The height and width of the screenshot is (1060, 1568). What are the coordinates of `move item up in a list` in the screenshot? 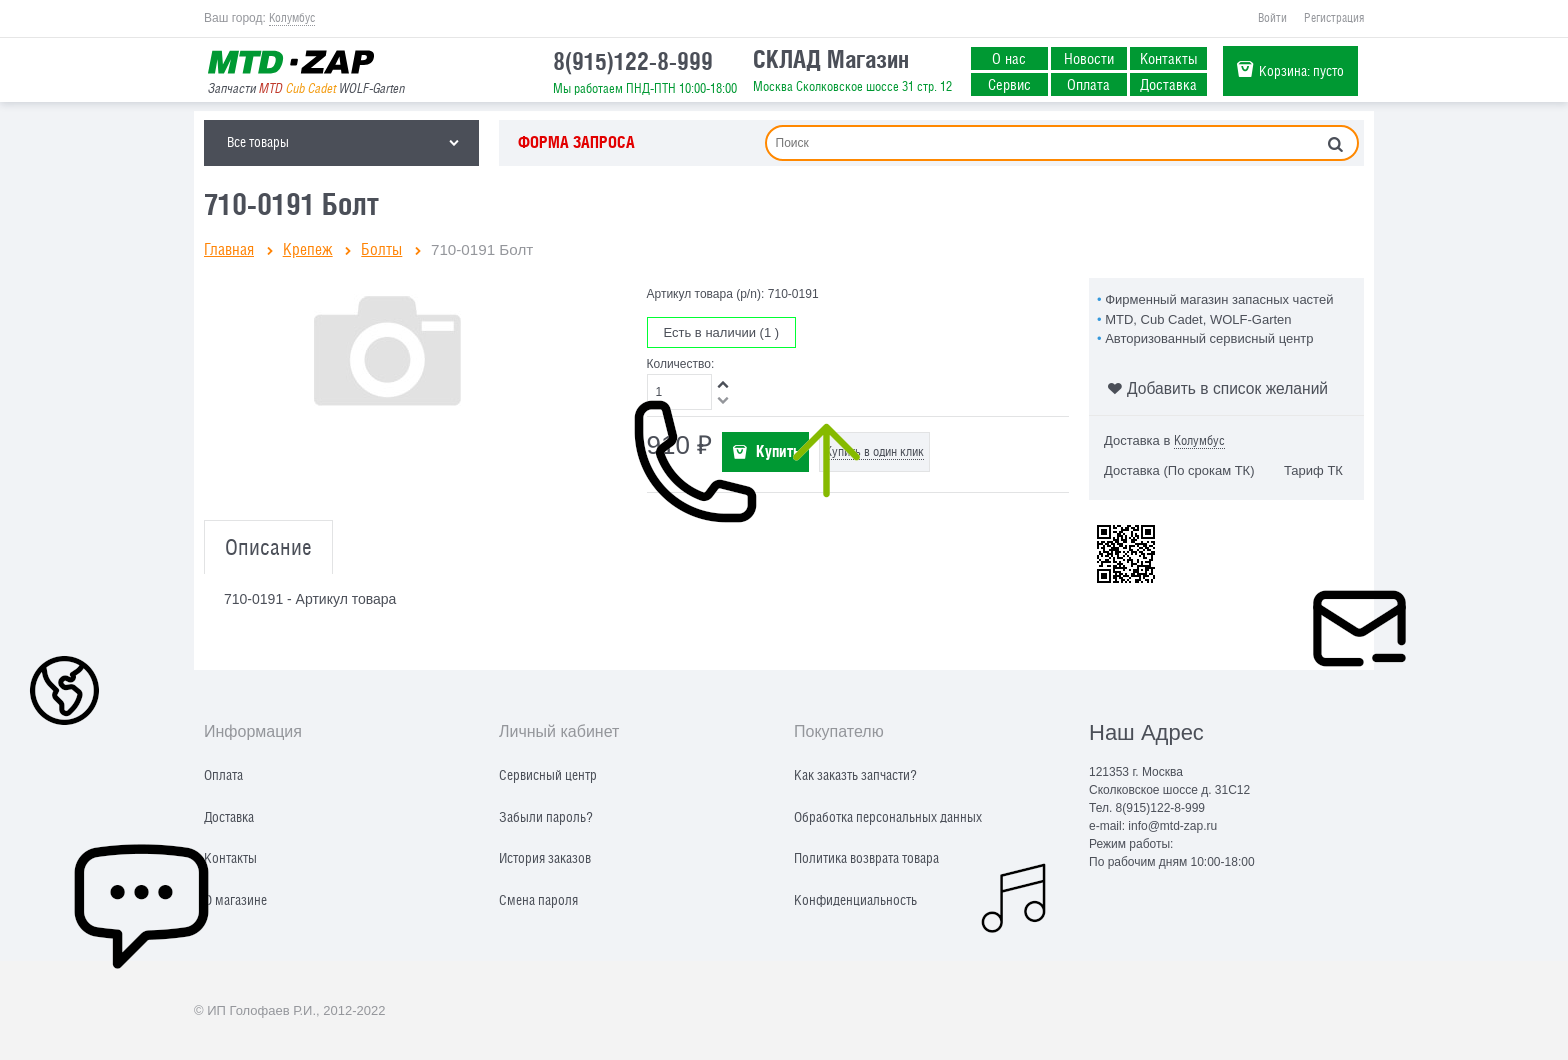 It's located at (826, 460).